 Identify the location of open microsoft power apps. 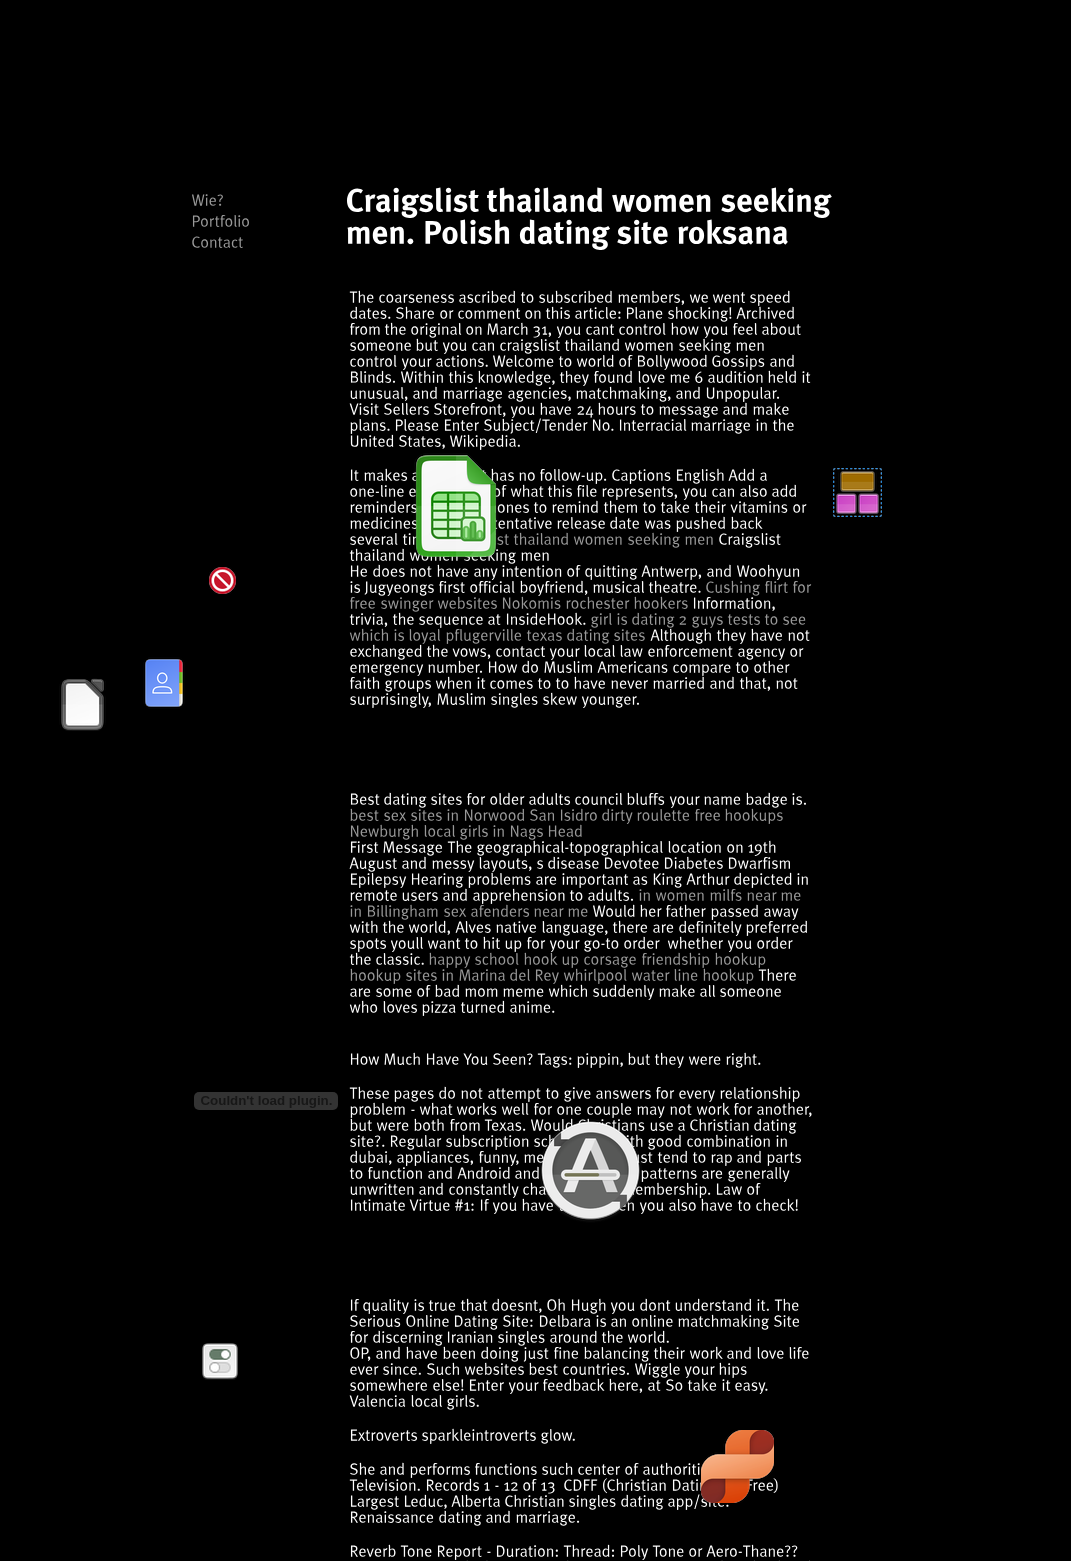
(737, 1466).